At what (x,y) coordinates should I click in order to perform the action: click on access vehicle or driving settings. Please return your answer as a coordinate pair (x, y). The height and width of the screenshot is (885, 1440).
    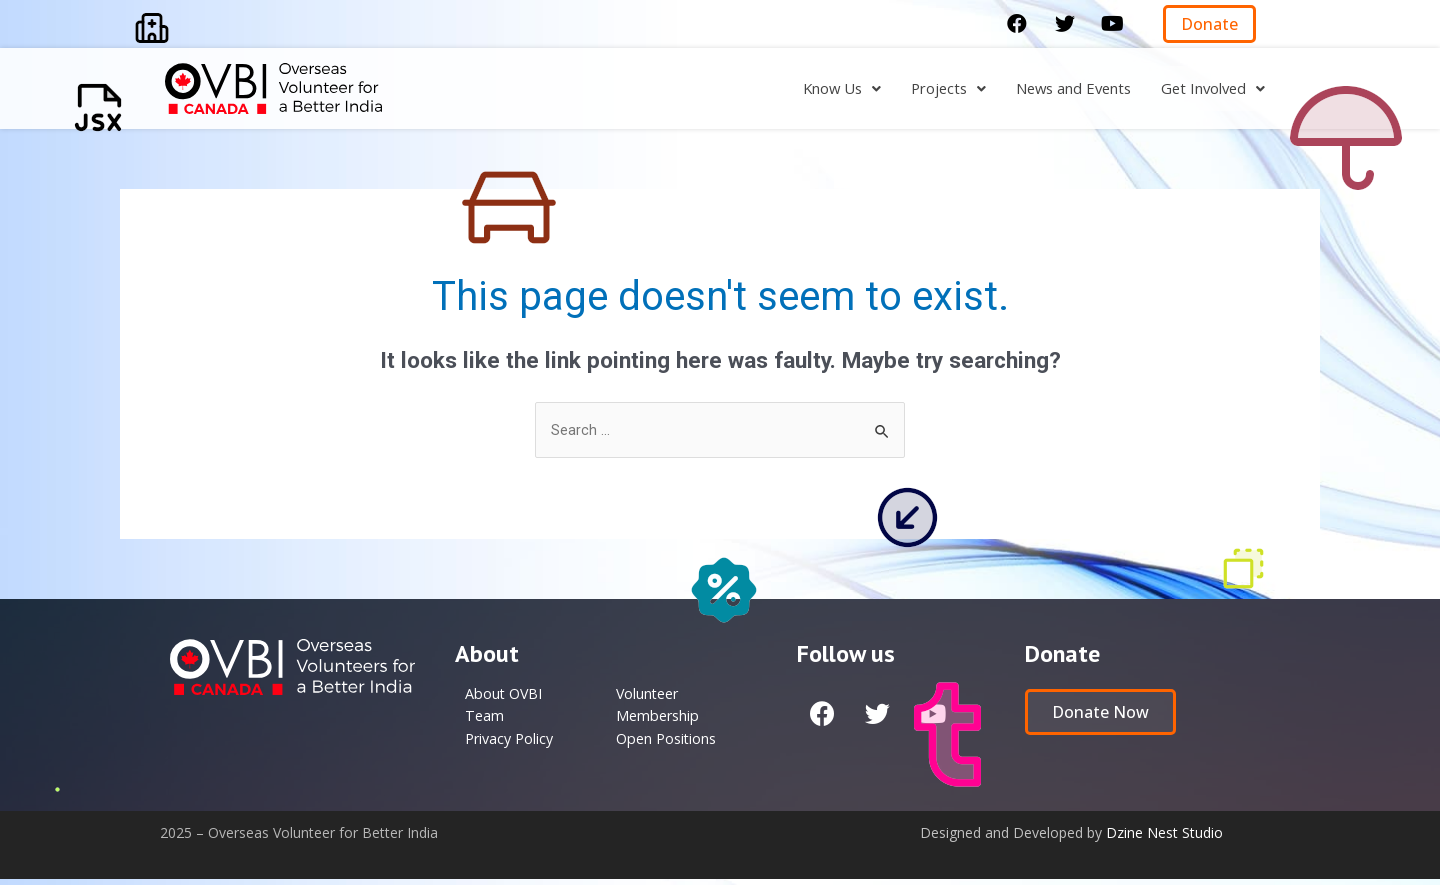
    Looking at the image, I should click on (509, 209).